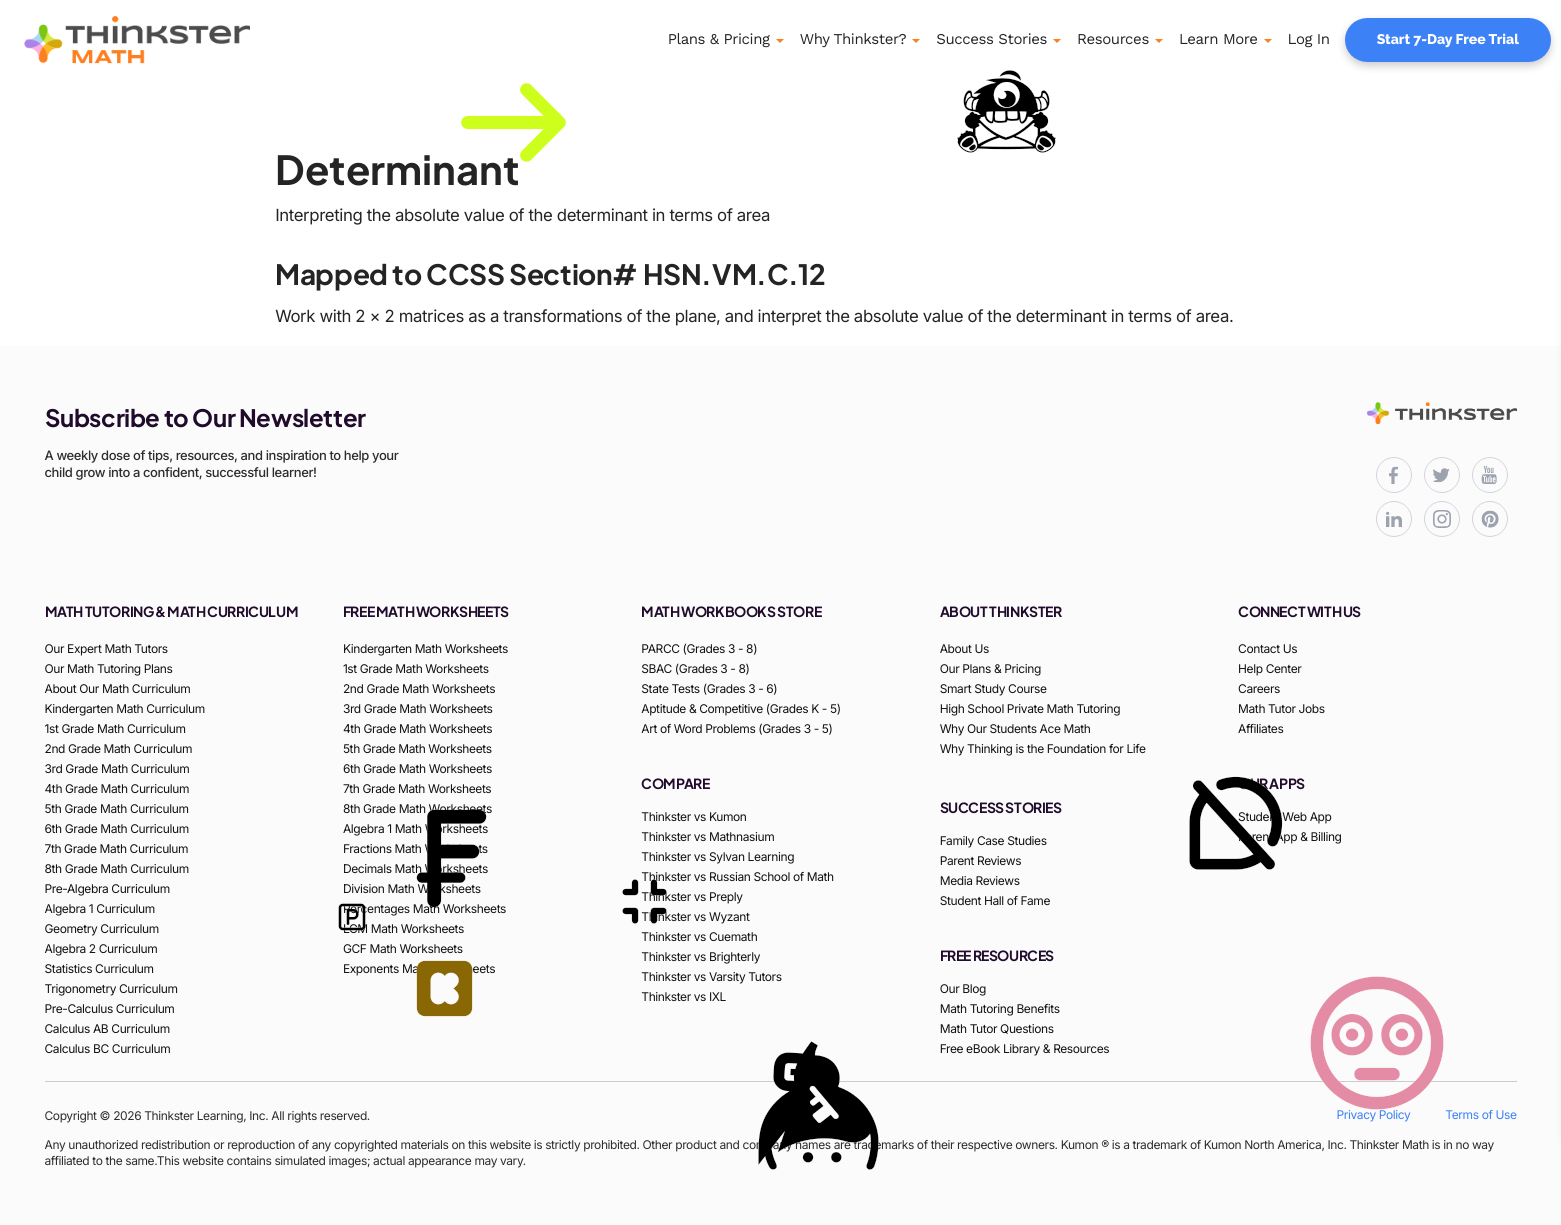 The width and height of the screenshot is (1561, 1225). What do you see at coordinates (644, 901) in the screenshot?
I see `compress or reduce content size` at bounding box center [644, 901].